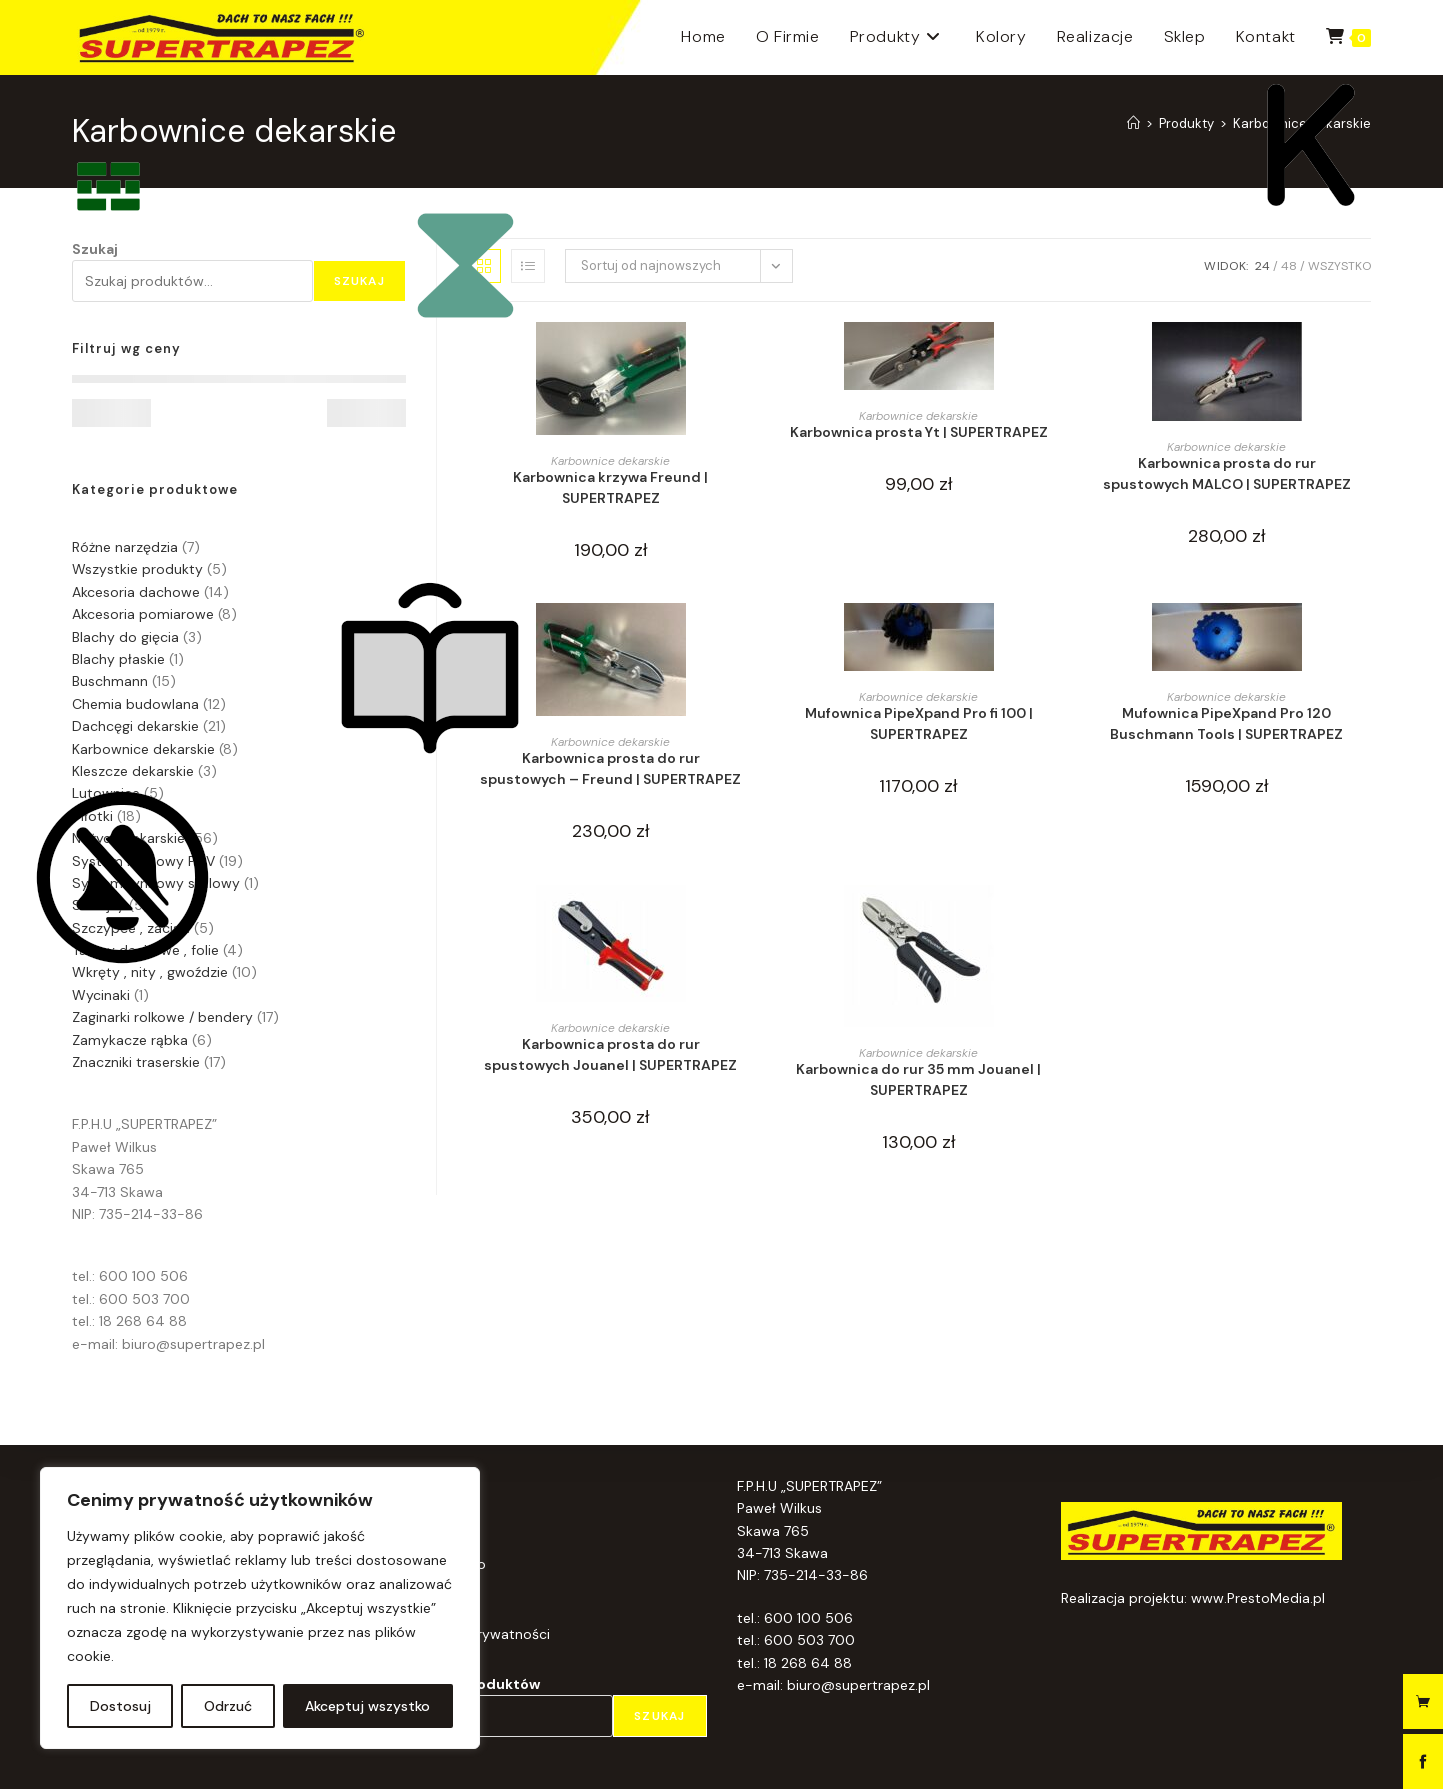 The image size is (1443, 1789). What do you see at coordinates (1311, 145) in the screenshot?
I see `represents the letter K as a keyboard shortcut indicator` at bounding box center [1311, 145].